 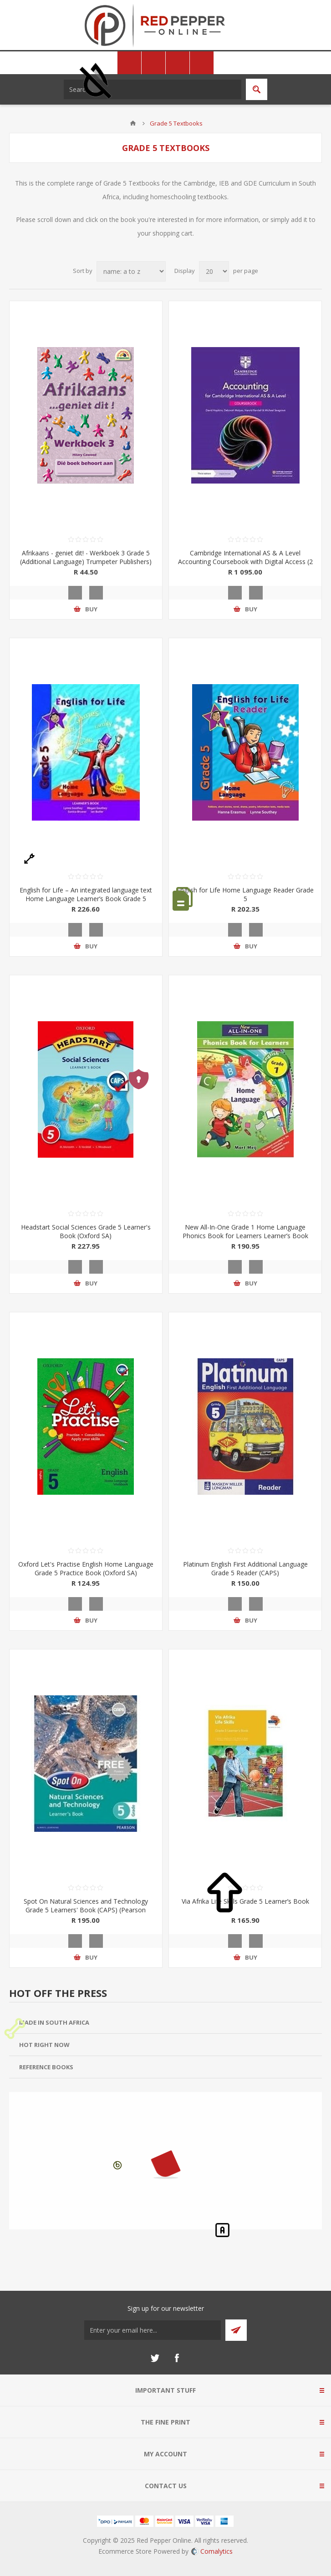 What do you see at coordinates (117, 2165) in the screenshot?
I see `beats audio brand logo` at bounding box center [117, 2165].